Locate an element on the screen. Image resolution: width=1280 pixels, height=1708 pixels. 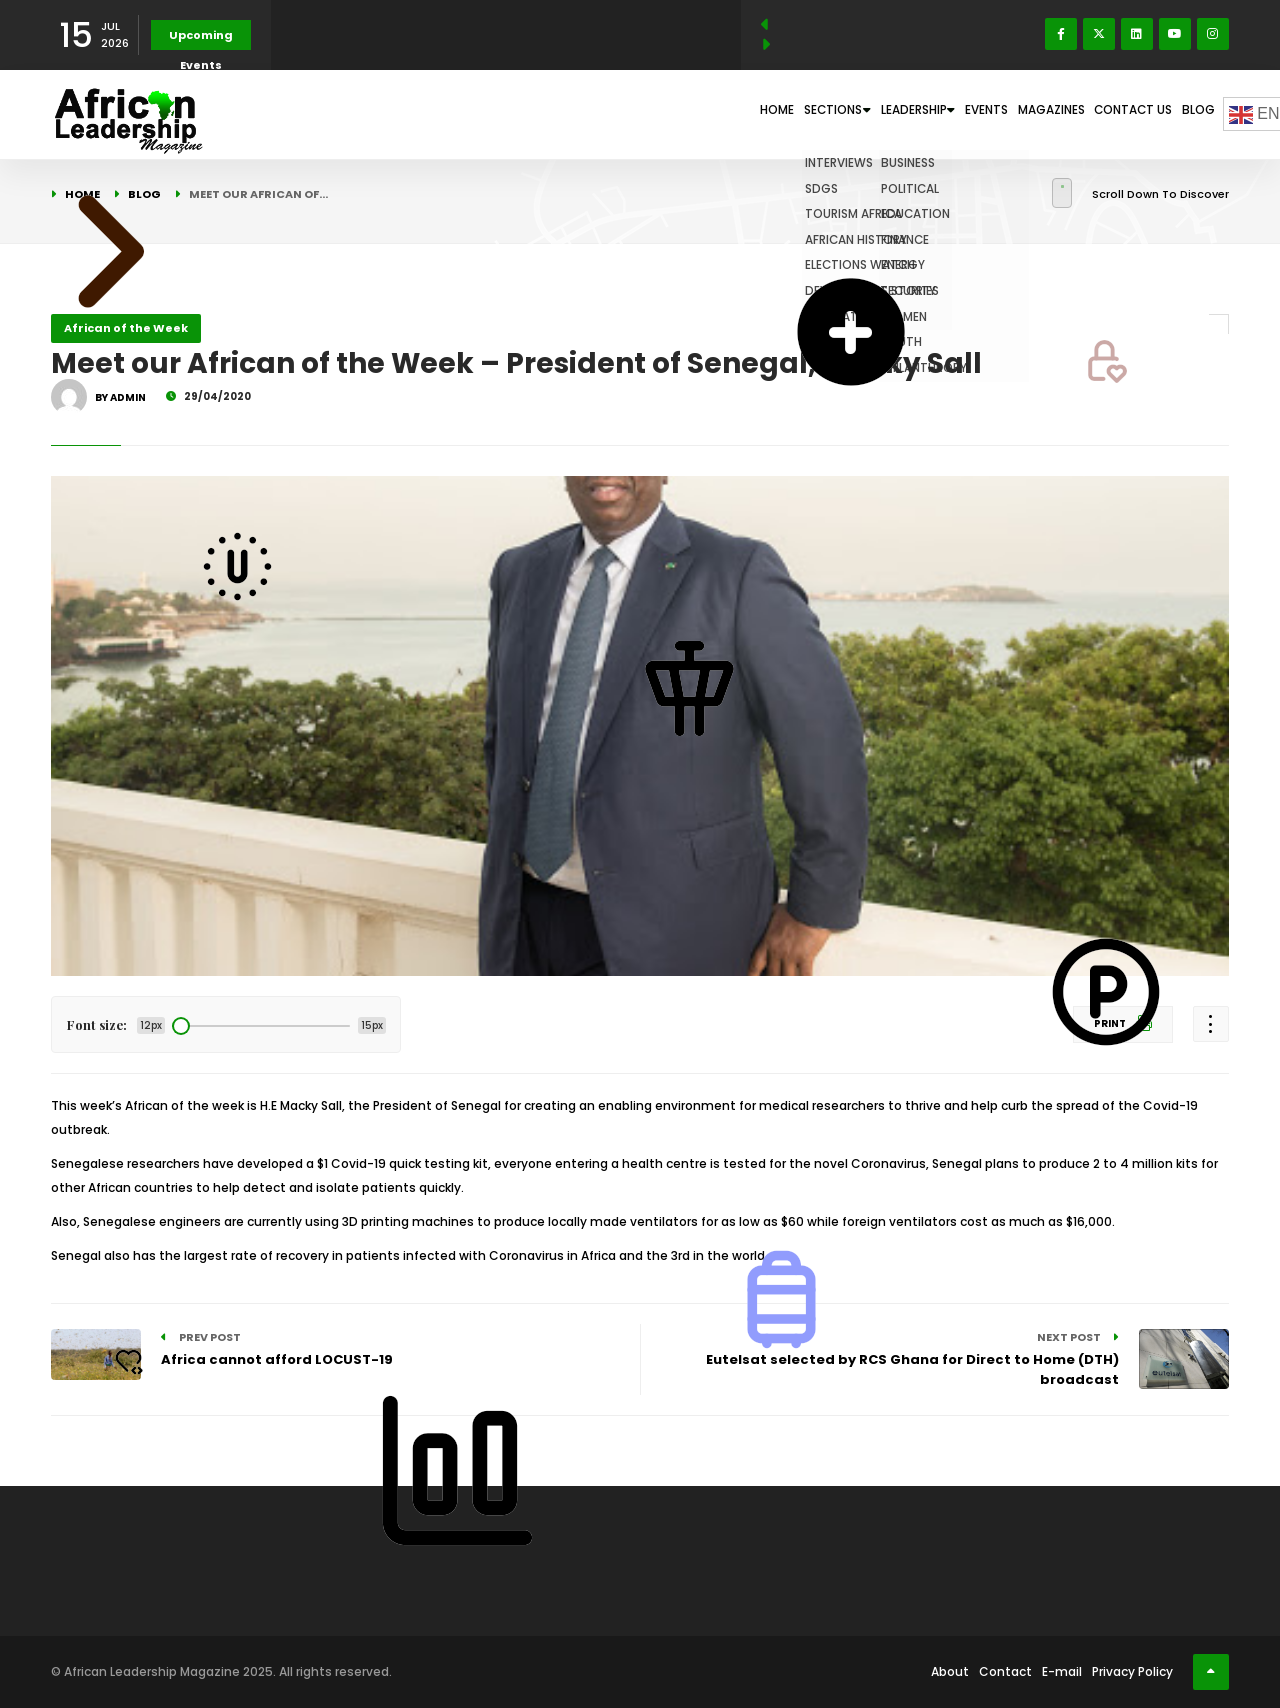
dry clean with perchloroethylene solvent is located at coordinates (1106, 992).